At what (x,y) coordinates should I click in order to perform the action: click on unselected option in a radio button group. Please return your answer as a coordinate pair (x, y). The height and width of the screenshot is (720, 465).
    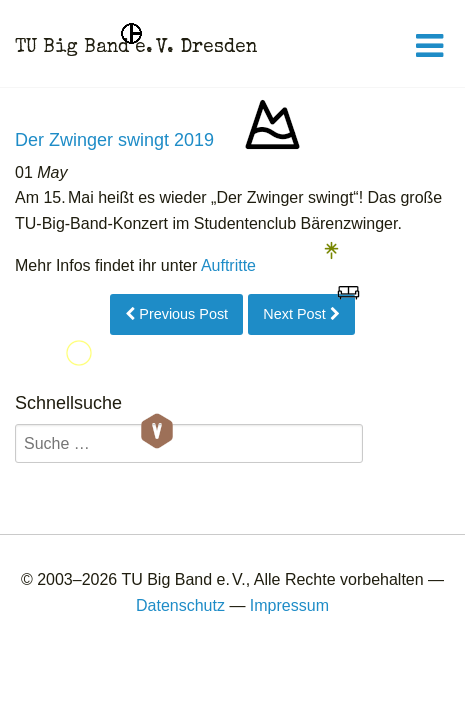
    Looking at the image, I should click on (79, 353).